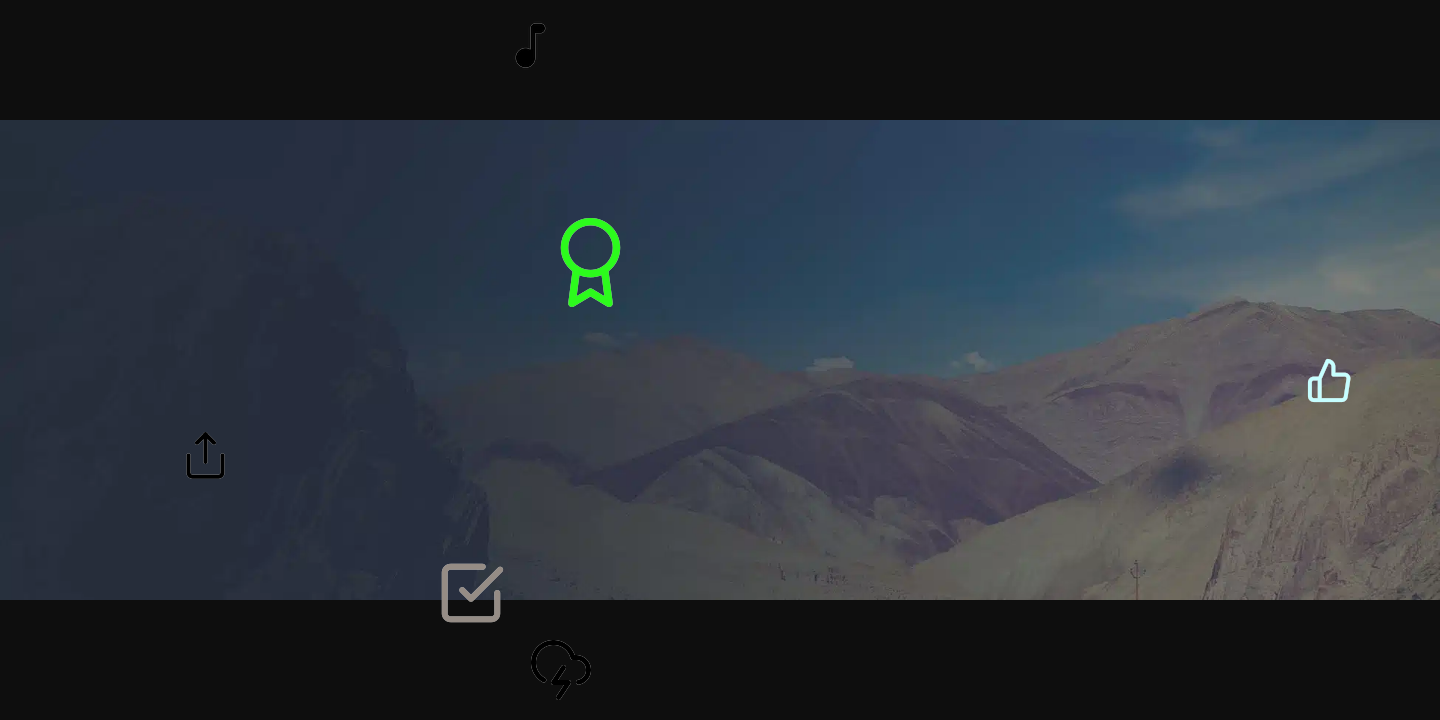  I want to click on access music or audio player, so click(530, 45).